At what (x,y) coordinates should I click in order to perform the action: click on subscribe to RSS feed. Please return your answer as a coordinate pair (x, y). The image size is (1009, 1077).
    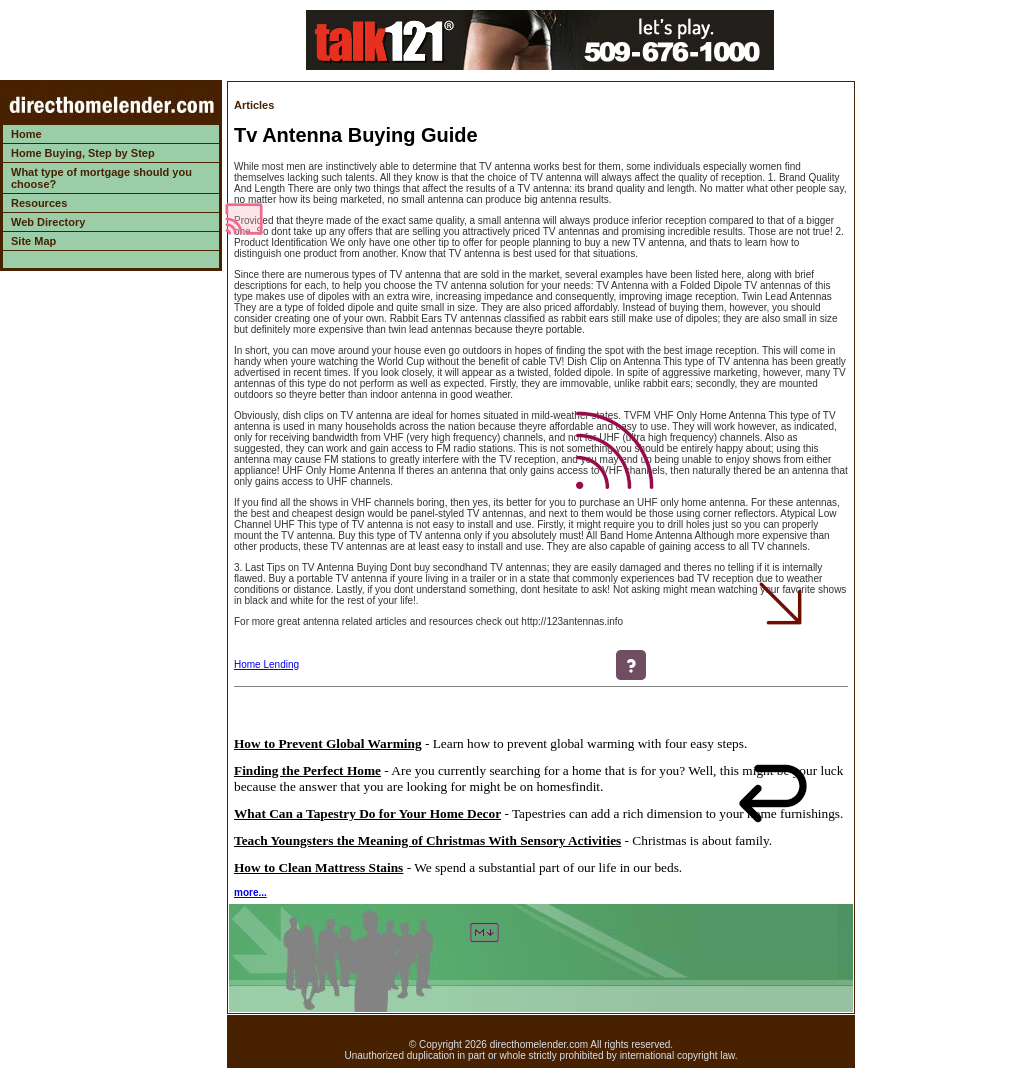
    Looking at the image, I should click on (611, 454).